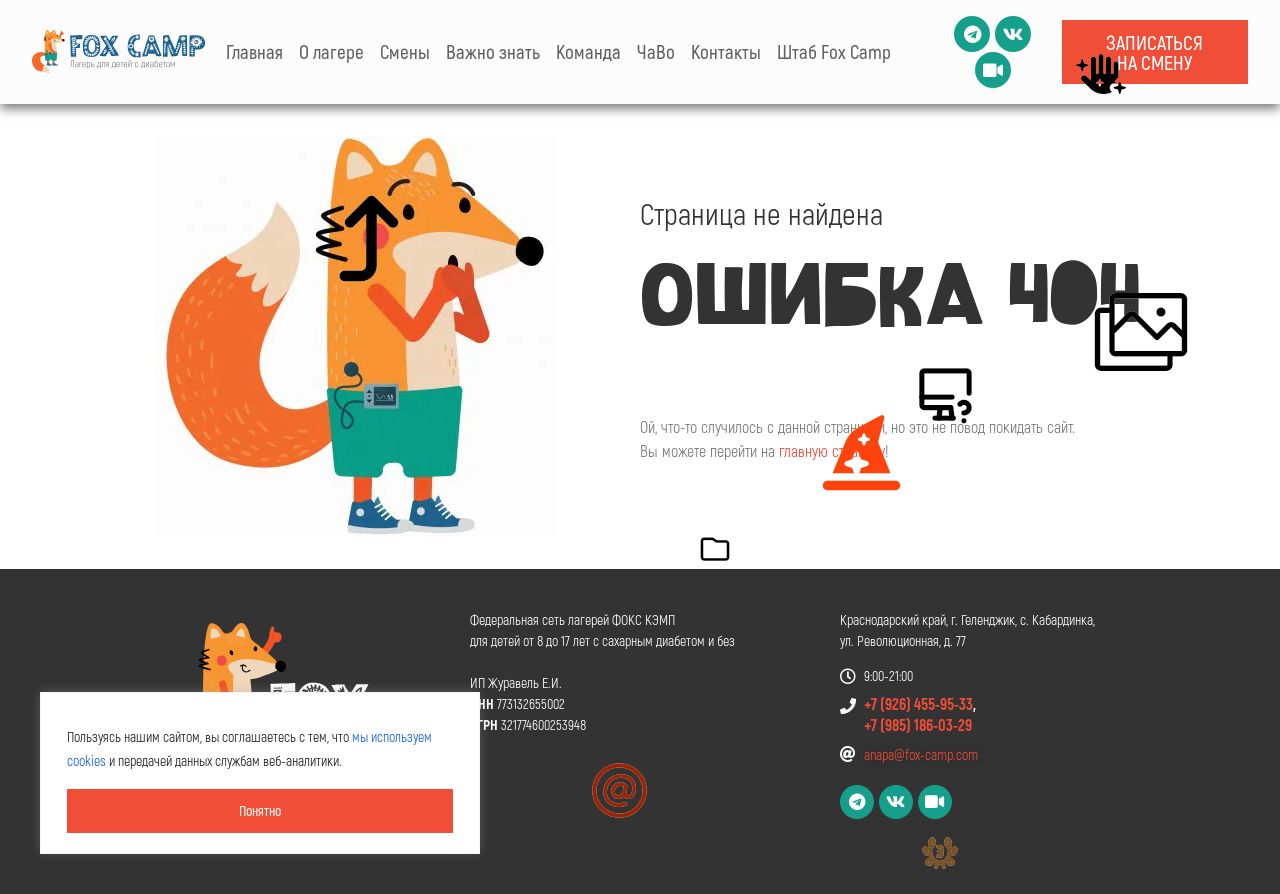  Describe the element at coordinates (940, 853) in the screenshot. I see `third place ranking or award` at that location.